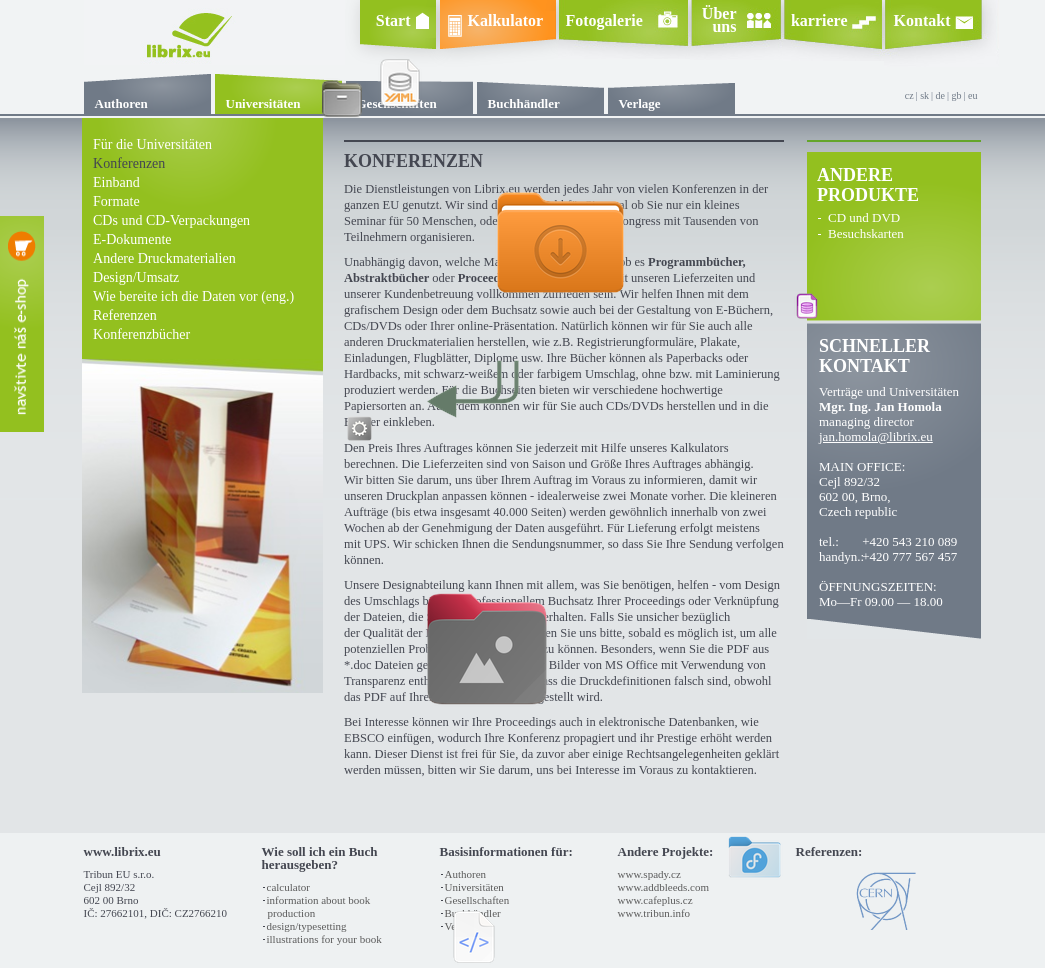 This screenshot has height=968, width=1045. What do you see at coordinates (471, 388) in the screenshot?
I see `reply to all recipients in an email thread` at bounding box center [471, 388].